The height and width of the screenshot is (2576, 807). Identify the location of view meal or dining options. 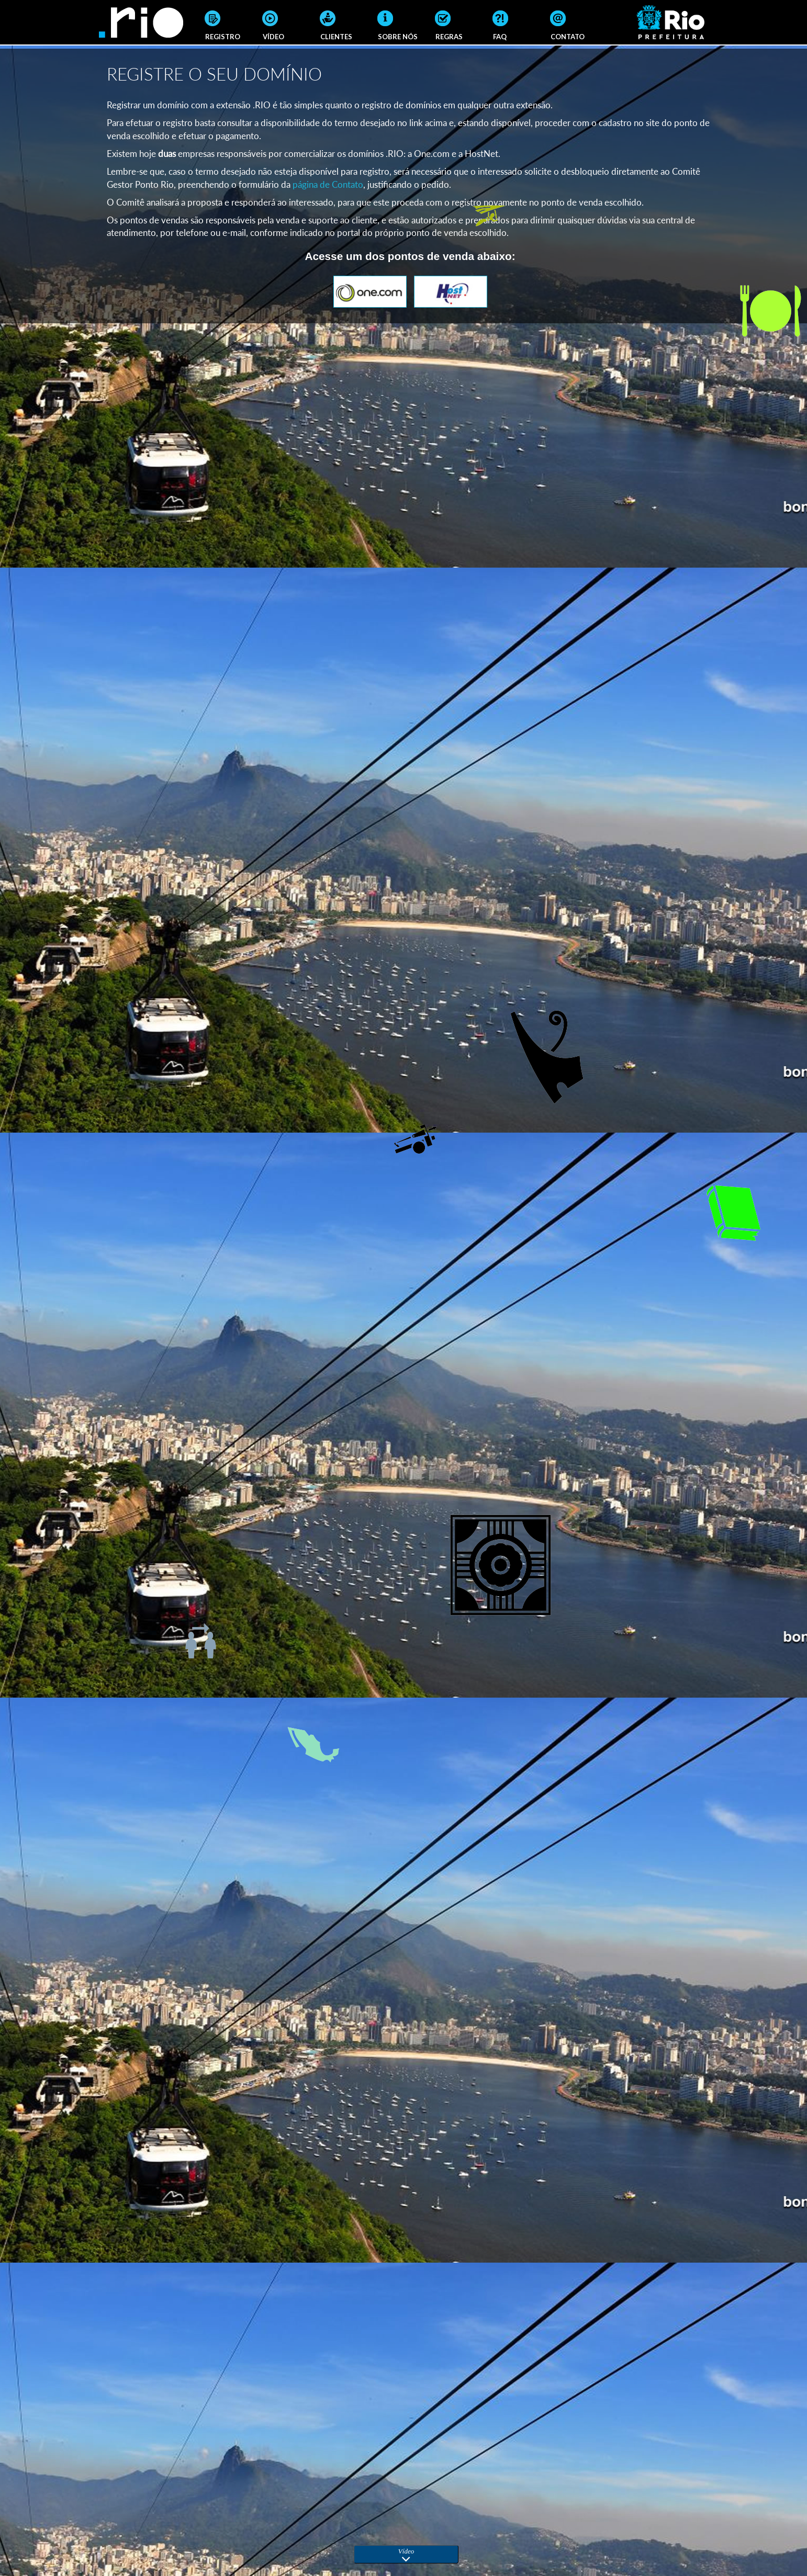
(770, 311).